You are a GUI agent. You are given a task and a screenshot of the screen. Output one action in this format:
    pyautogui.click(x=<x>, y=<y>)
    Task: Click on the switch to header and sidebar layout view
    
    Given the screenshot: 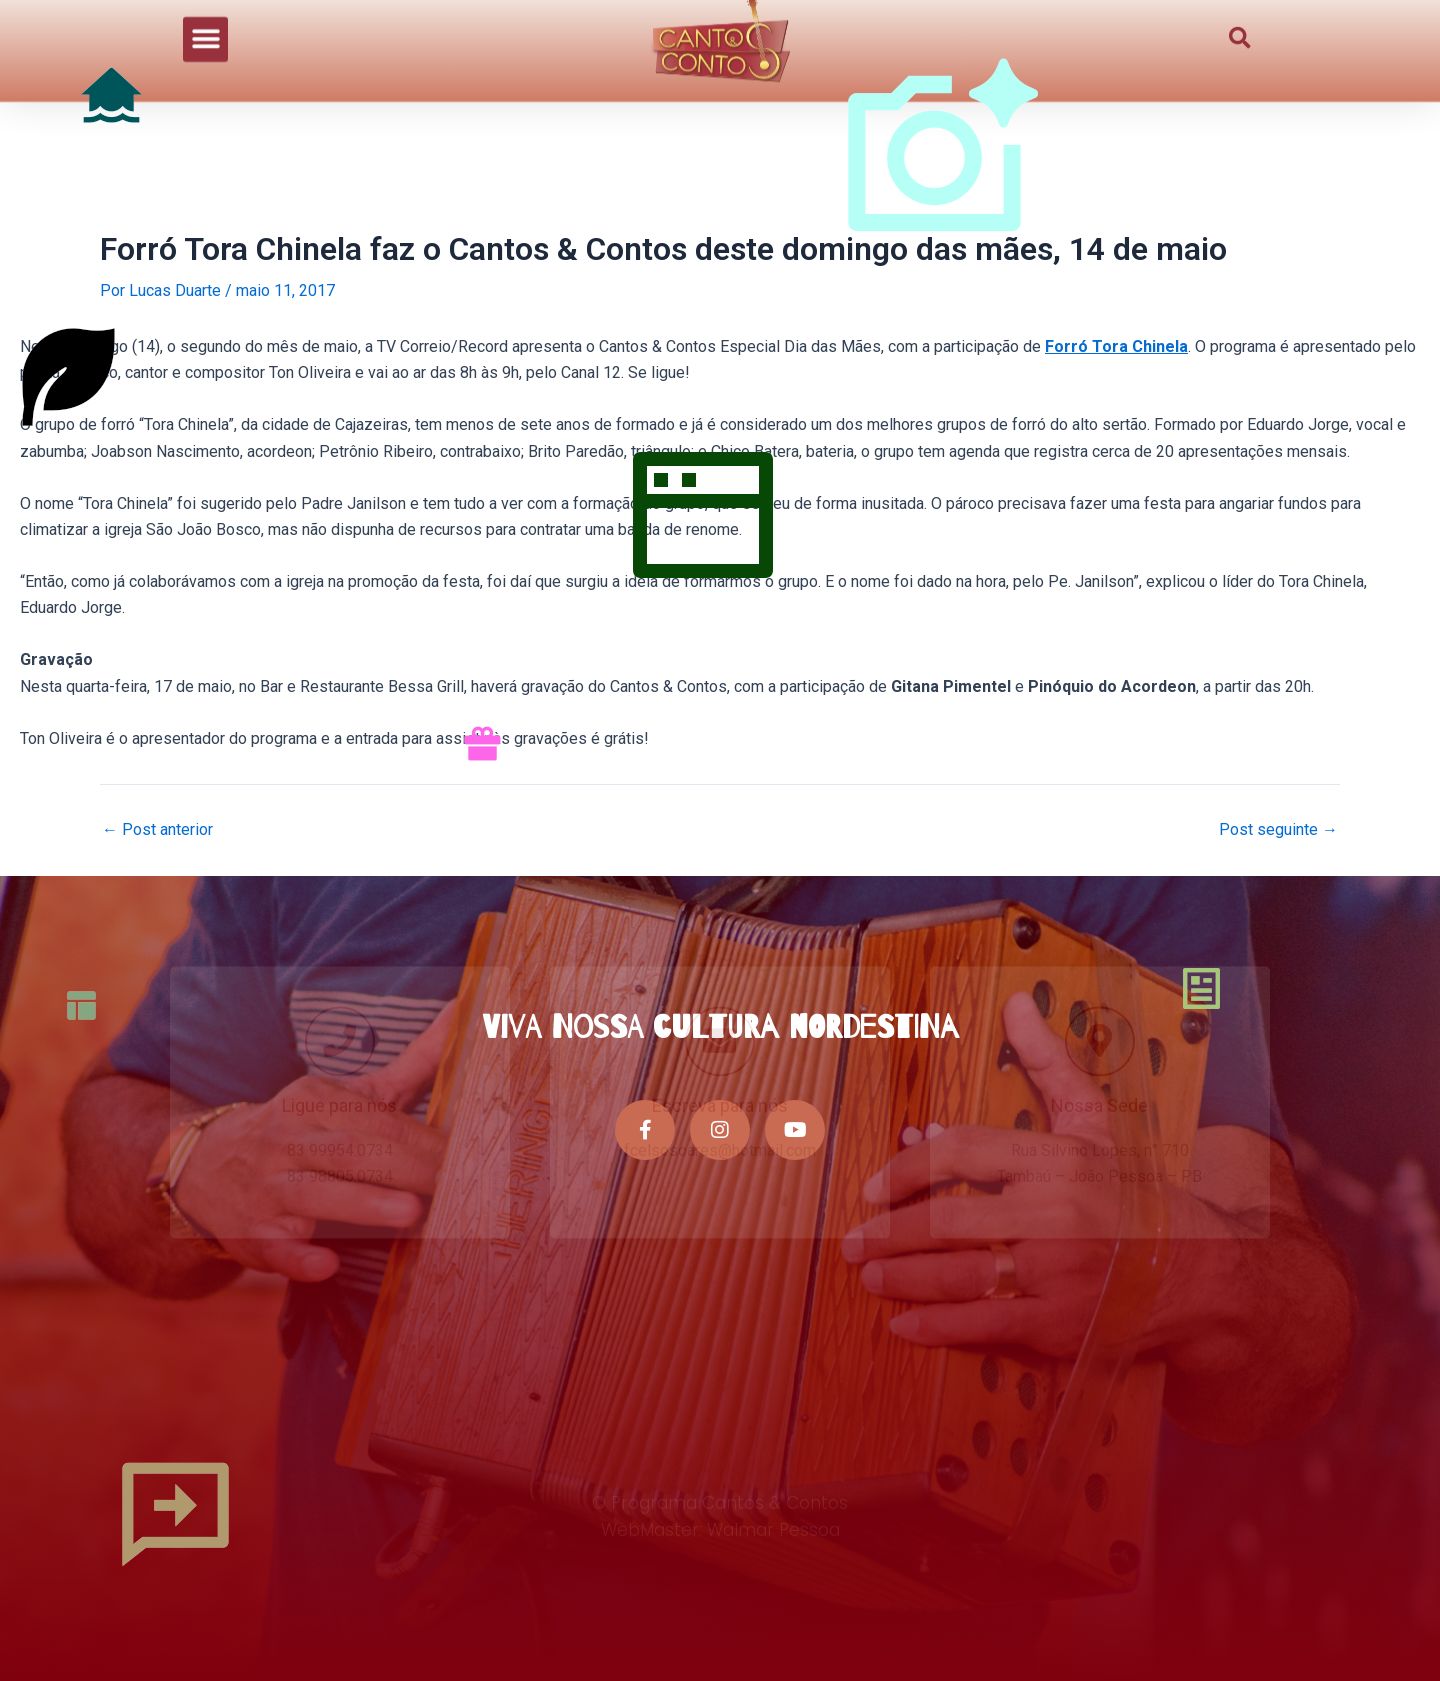 What is the action you would take?
    pyautogui.click(x=81, y=1005)
    